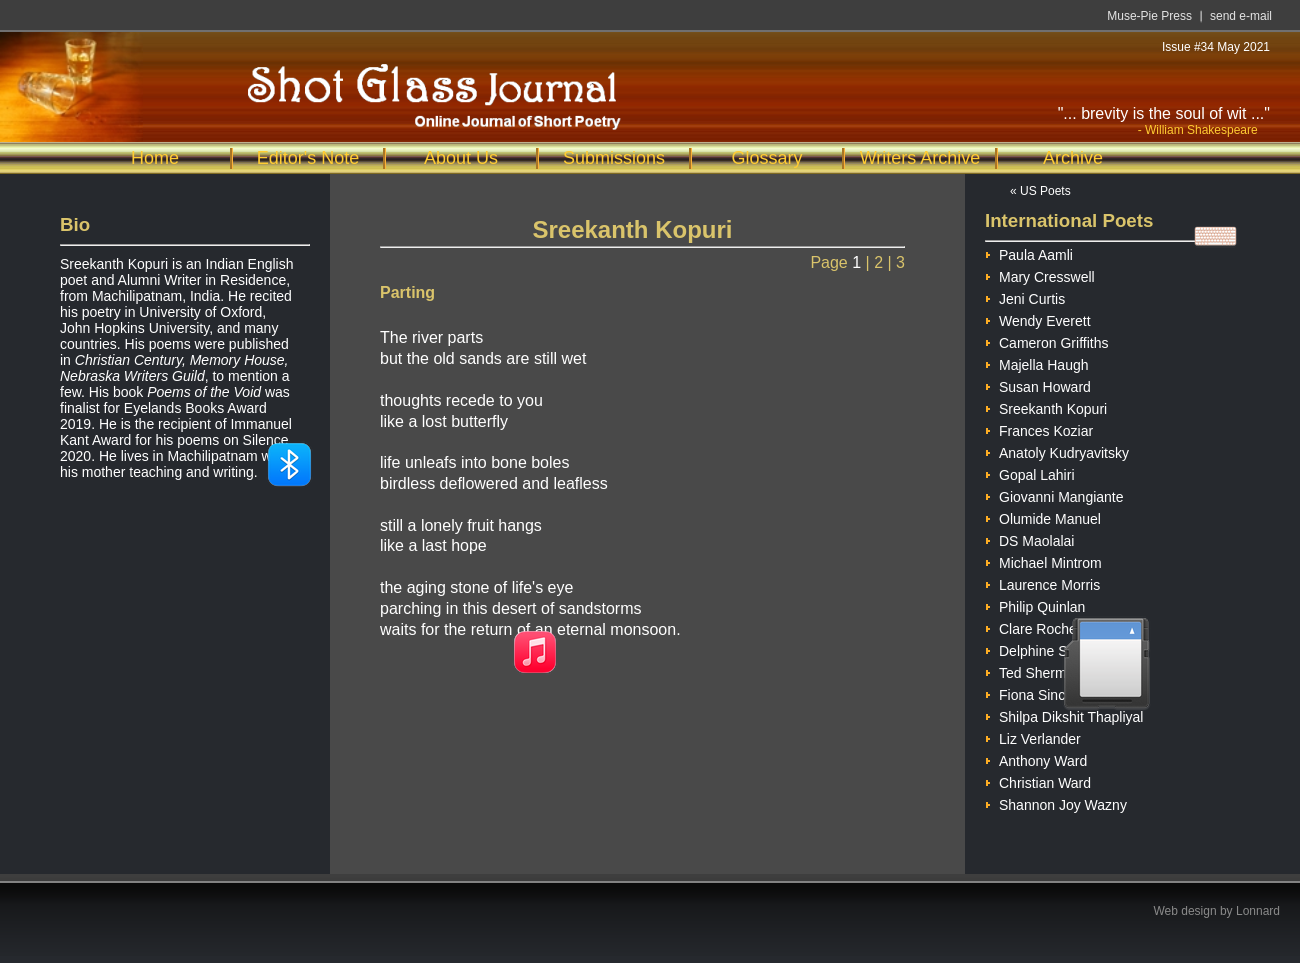  I want to click on access miniSD card storage, so click(1107, 662).